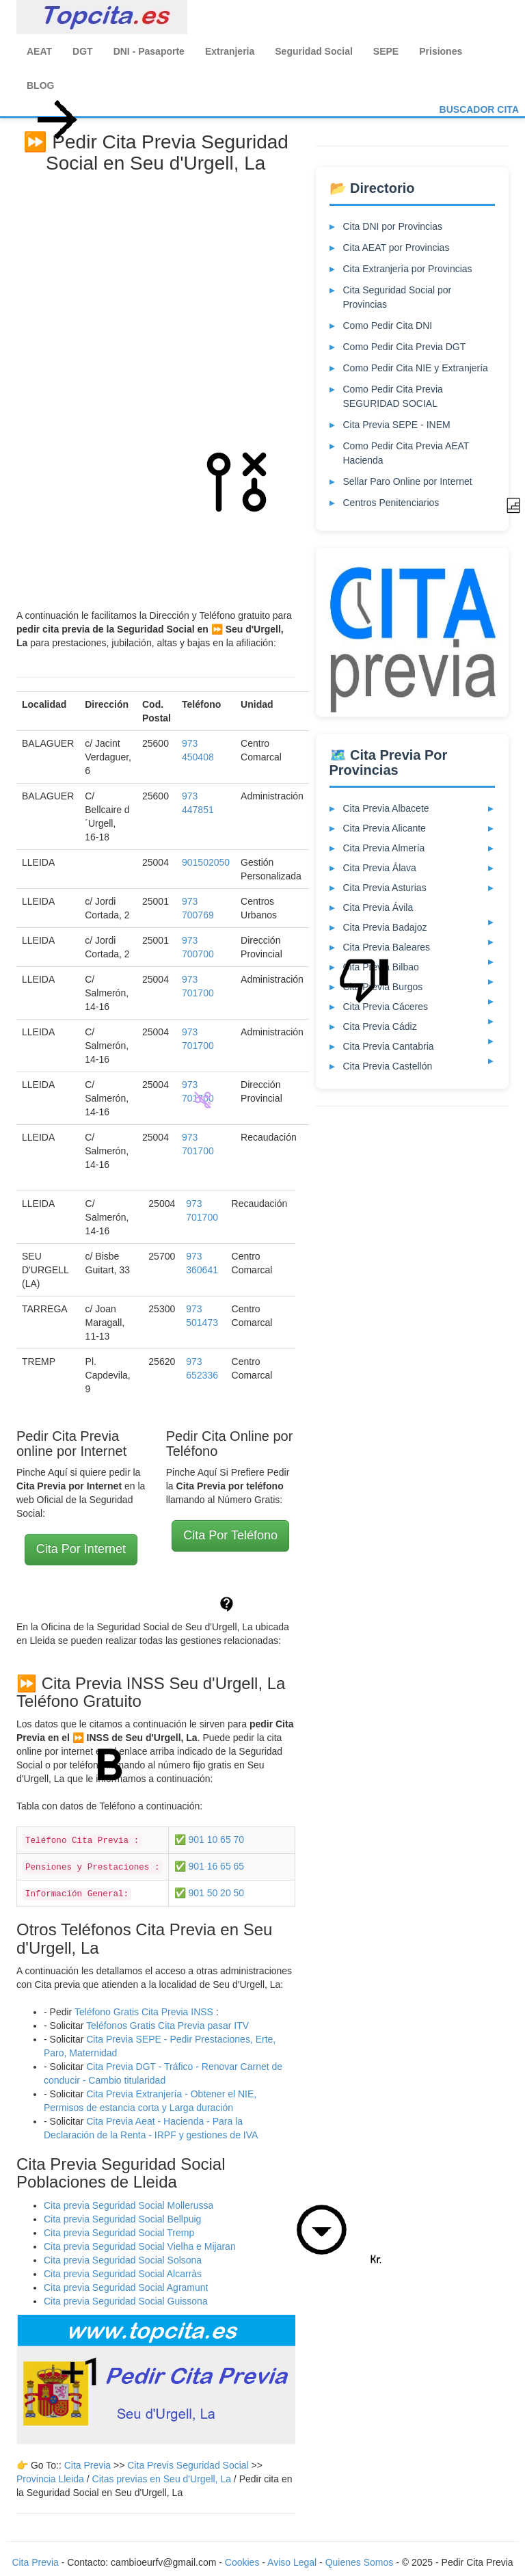 The image size is (525, 2576). Describe the element at coordinates (364, 979) in the screenshot. I see `dislike or downvote content` at that location.